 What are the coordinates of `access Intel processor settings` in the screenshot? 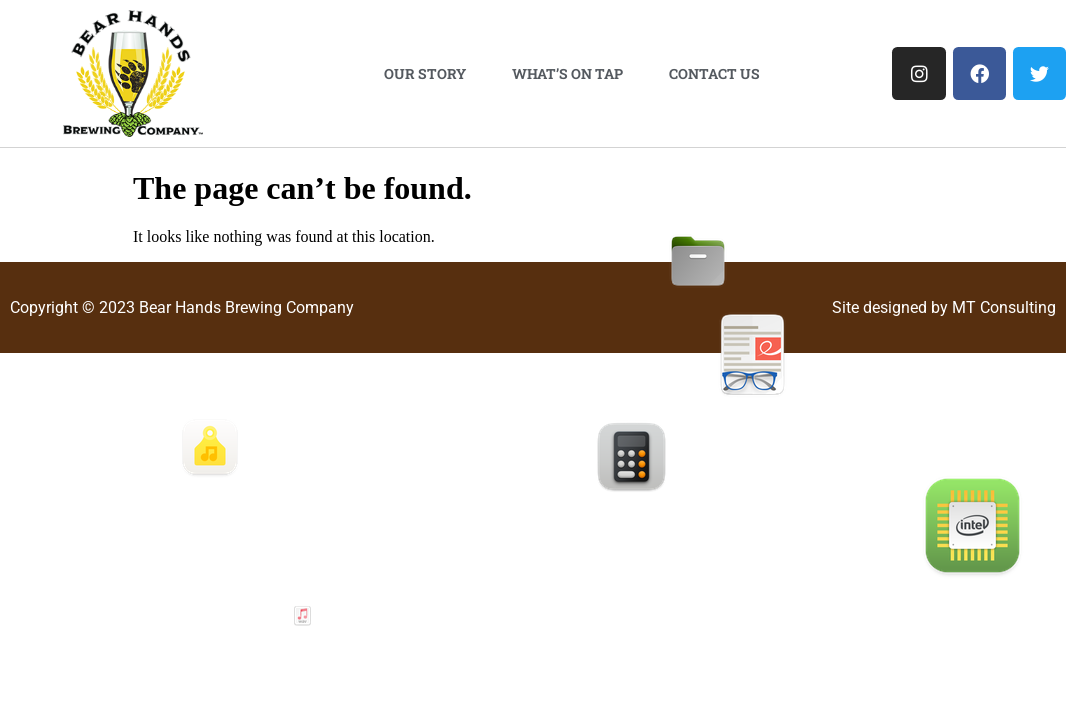 It's located at (972, 525).